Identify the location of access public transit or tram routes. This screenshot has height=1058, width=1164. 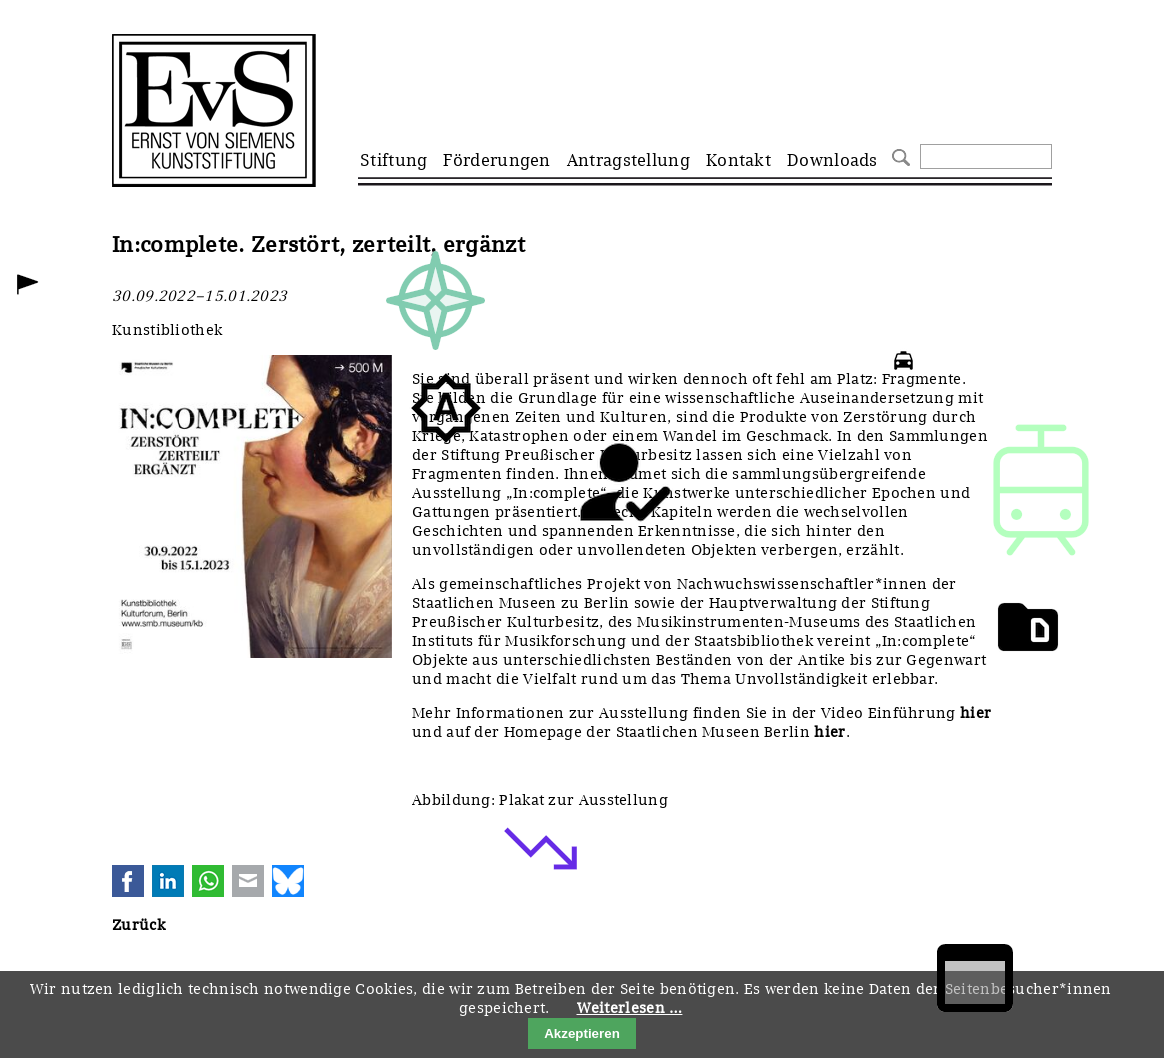
(1041, 490).